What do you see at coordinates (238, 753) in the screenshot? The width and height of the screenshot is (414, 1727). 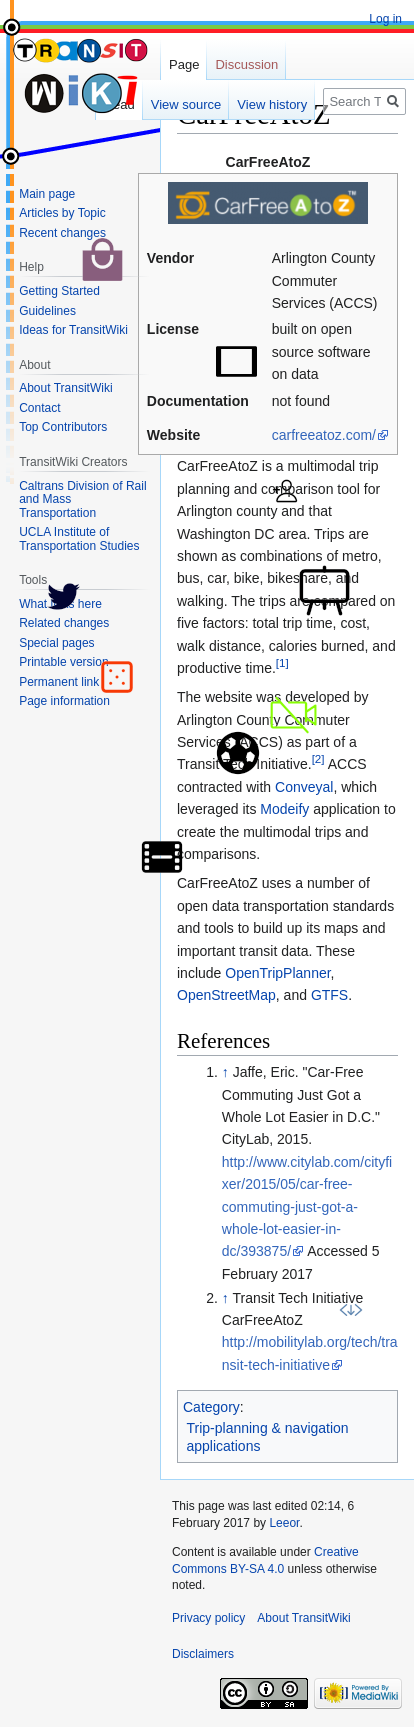 I see `access football or soccer content` at bounding box center [238, 753].